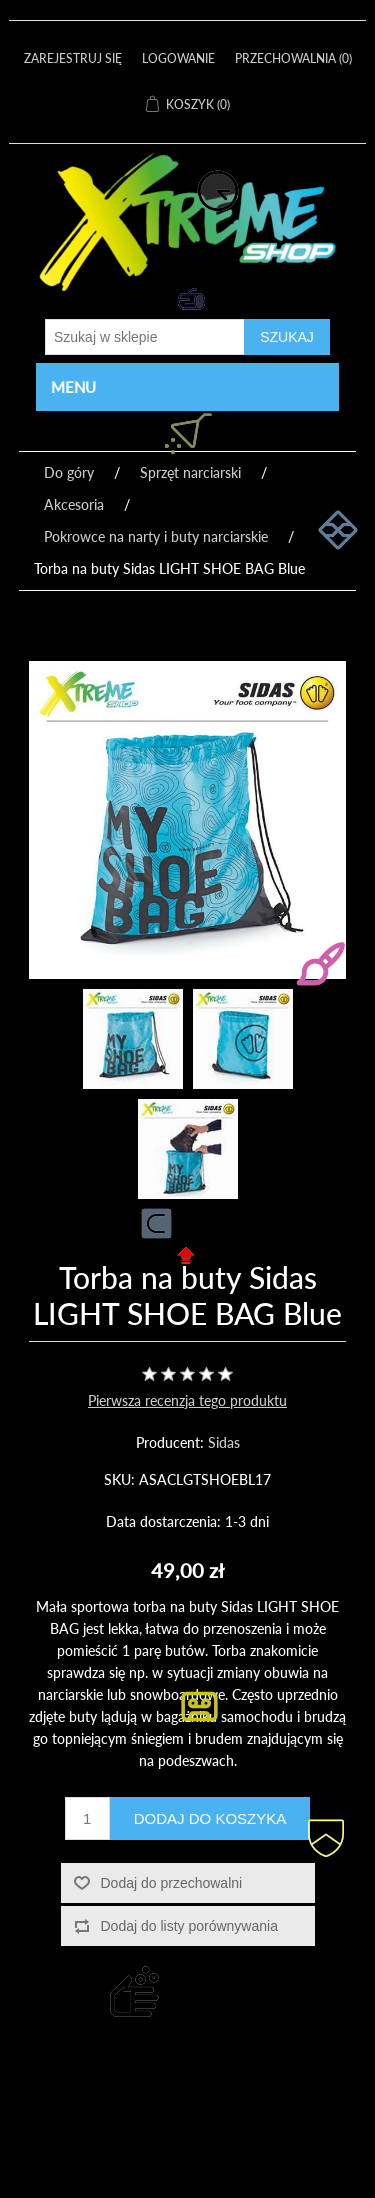 This screenshot has width=375, height=2198. Describe the element at coordinates (135, 1991) in the screenshot. I see `wash hands or hygiene reminder` at that location.